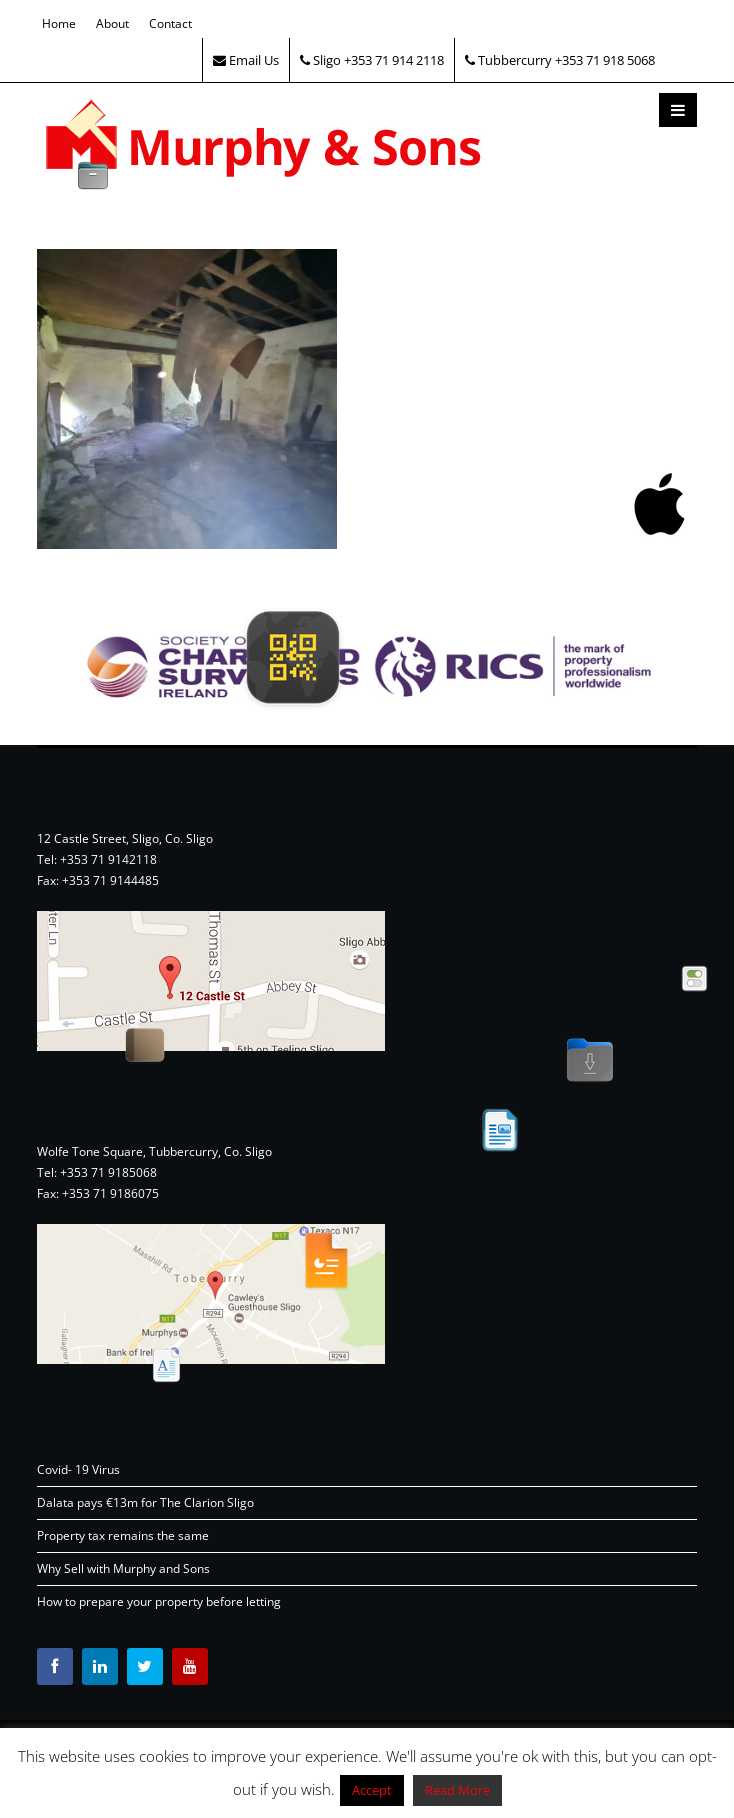 The height and width of the screenshot is (1818, 734). What do you see at coordinates (694, 978) in the screenshot?
I see `open gnome tweaks settings` at bounding box center [694, 978].